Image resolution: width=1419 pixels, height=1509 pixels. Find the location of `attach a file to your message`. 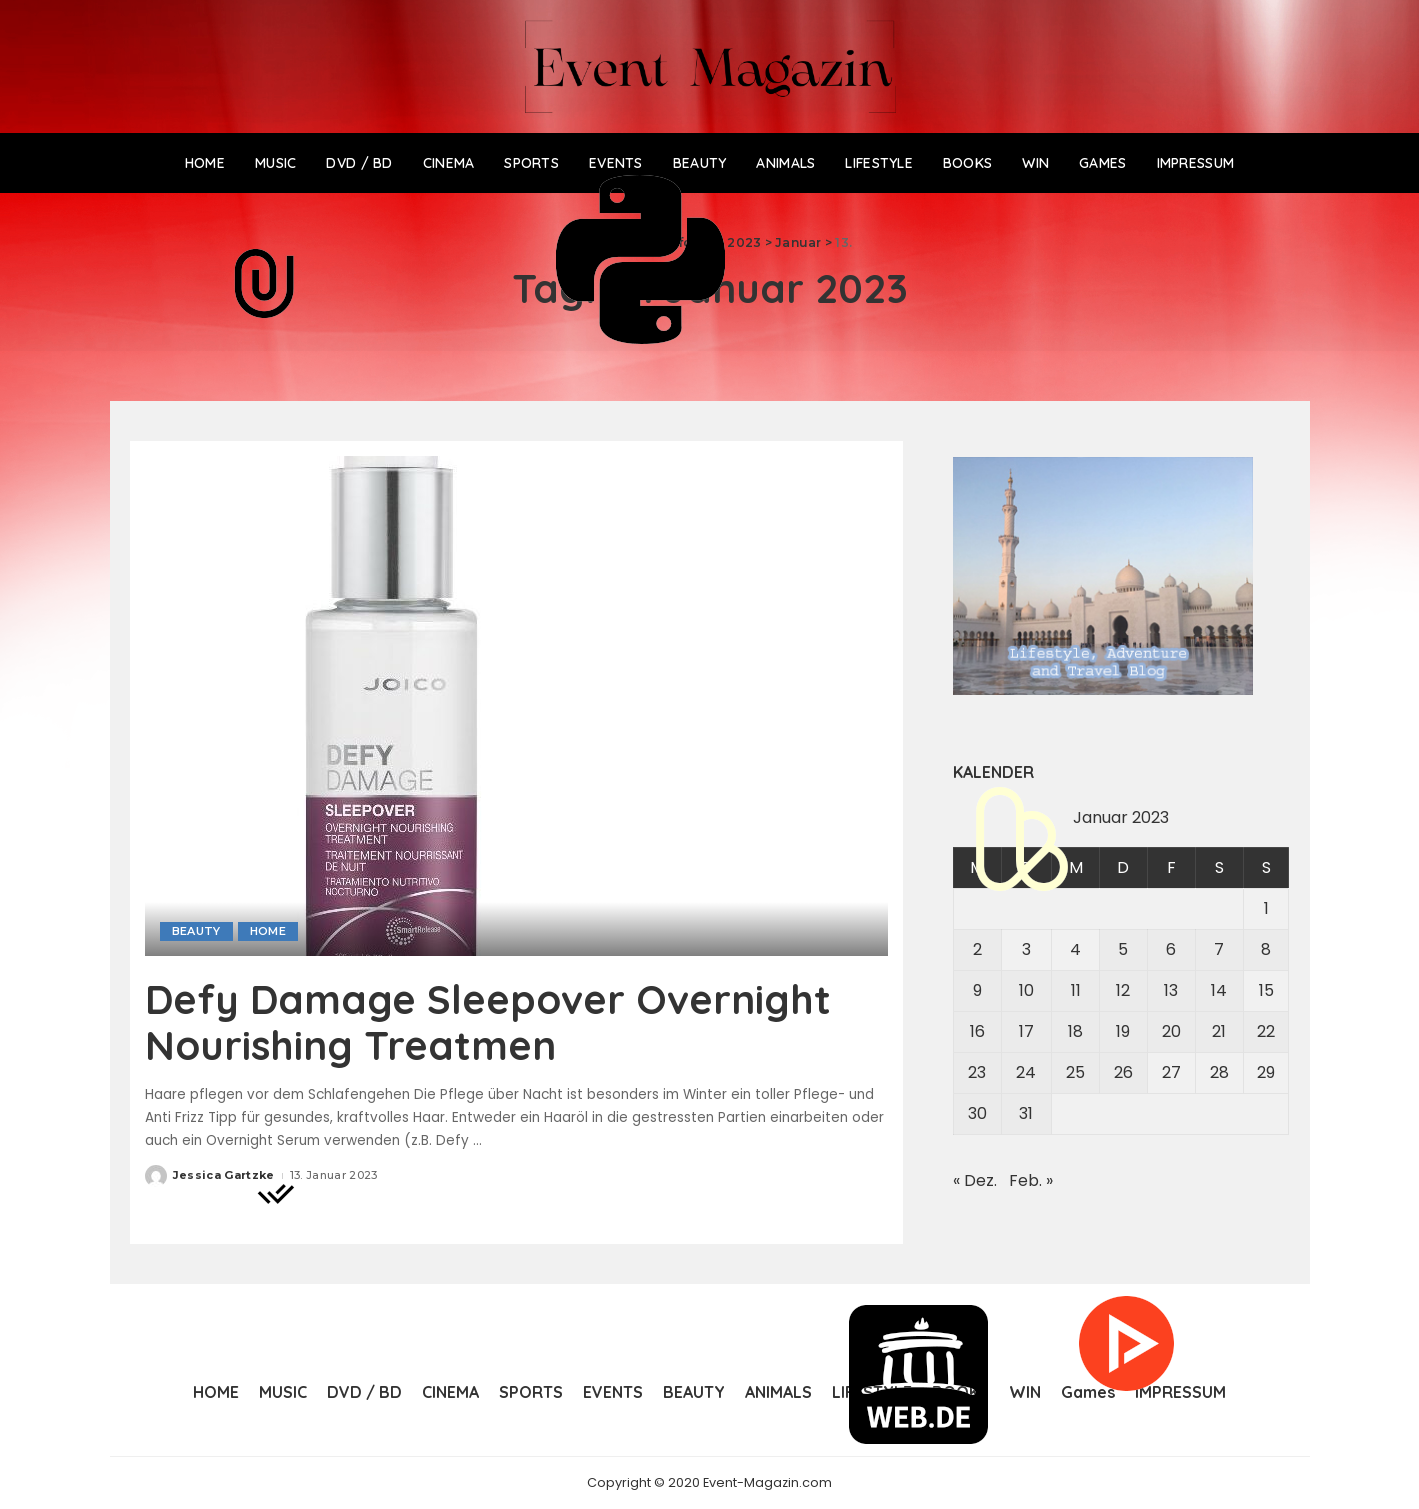

attach a file to your message is located at coordinates (262, 283).